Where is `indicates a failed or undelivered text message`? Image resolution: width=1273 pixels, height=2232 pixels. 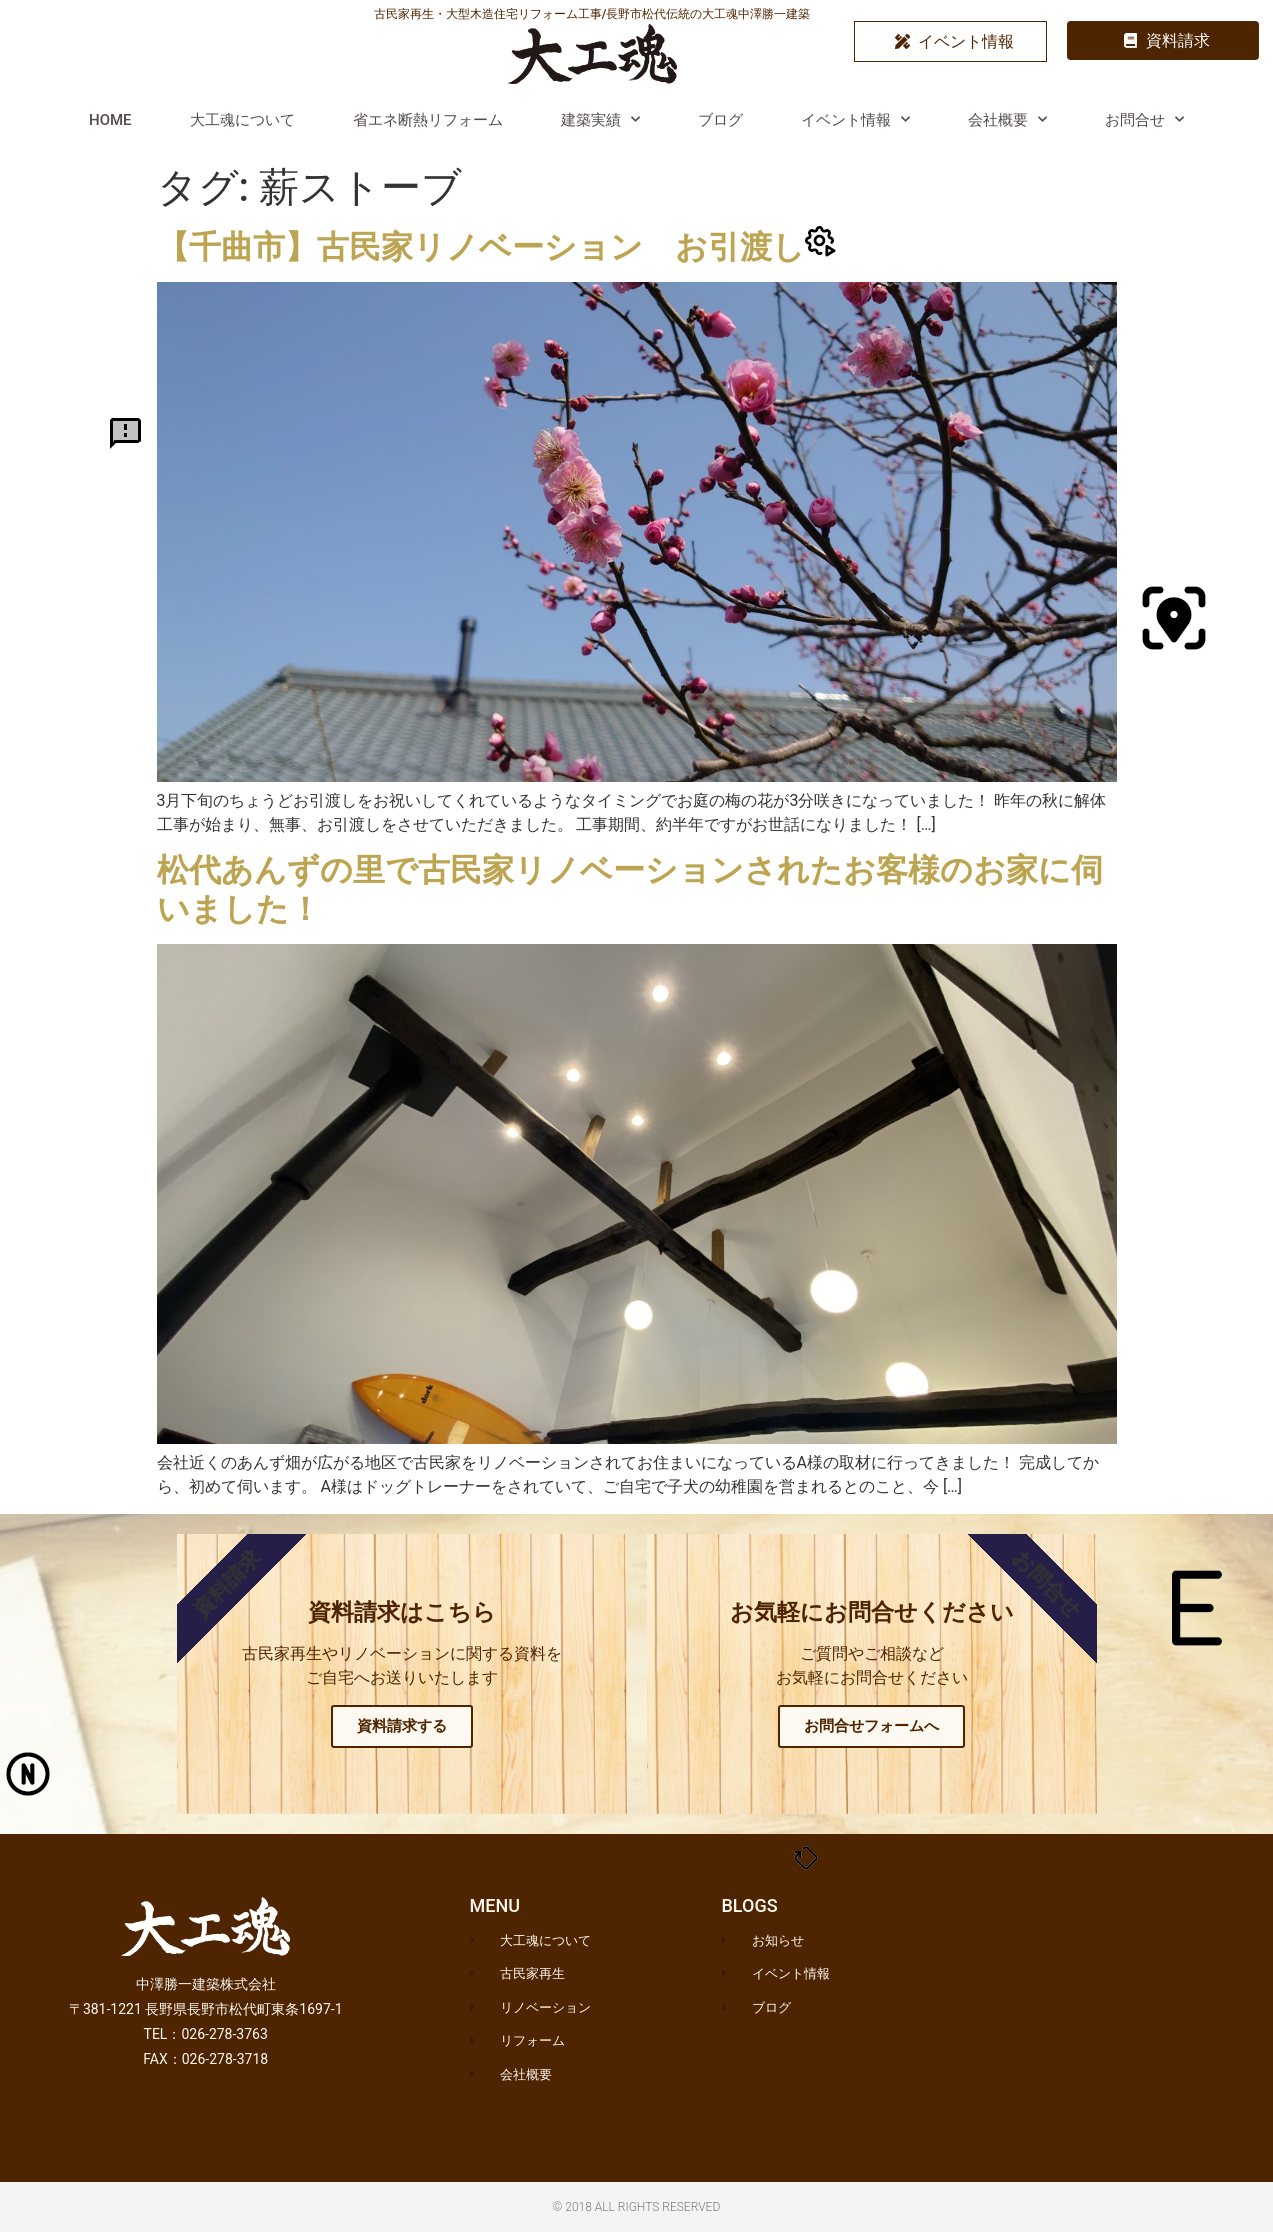
indicates a failed or undelivered text message is located at coordinates (125, 433).